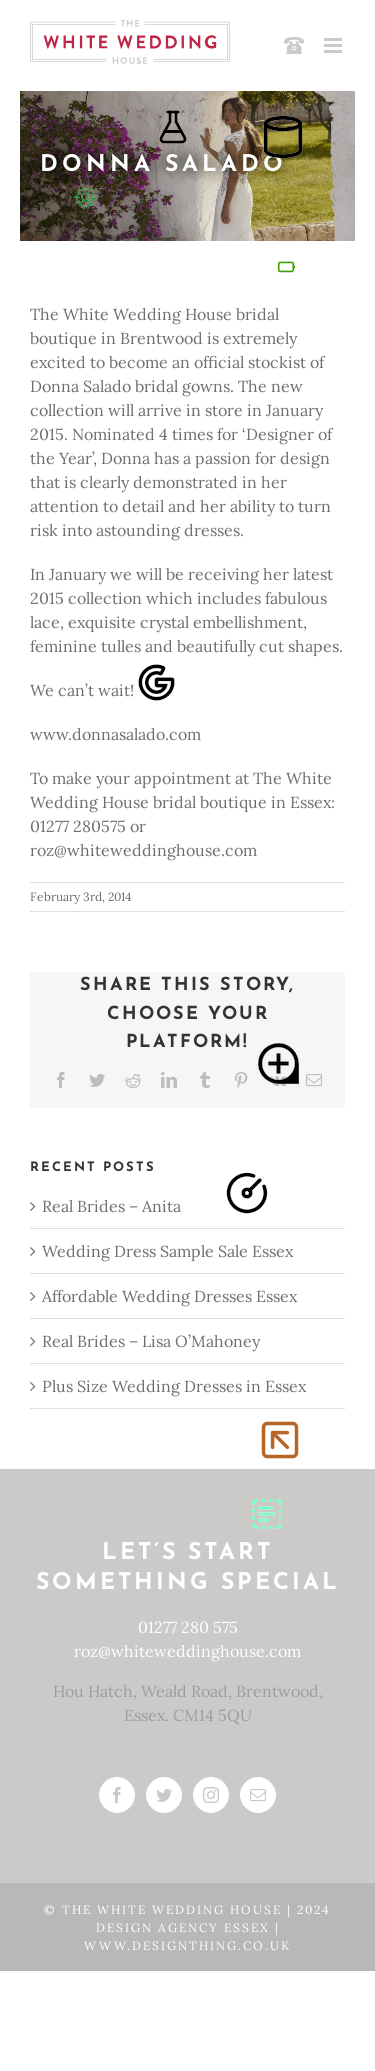 The width and height of the screenshot is (375, 2071). What do you see at coordinates (247, 1193) in the screenshot?
I see `view performance or speed metrics` at bounding box center [247, 1193].